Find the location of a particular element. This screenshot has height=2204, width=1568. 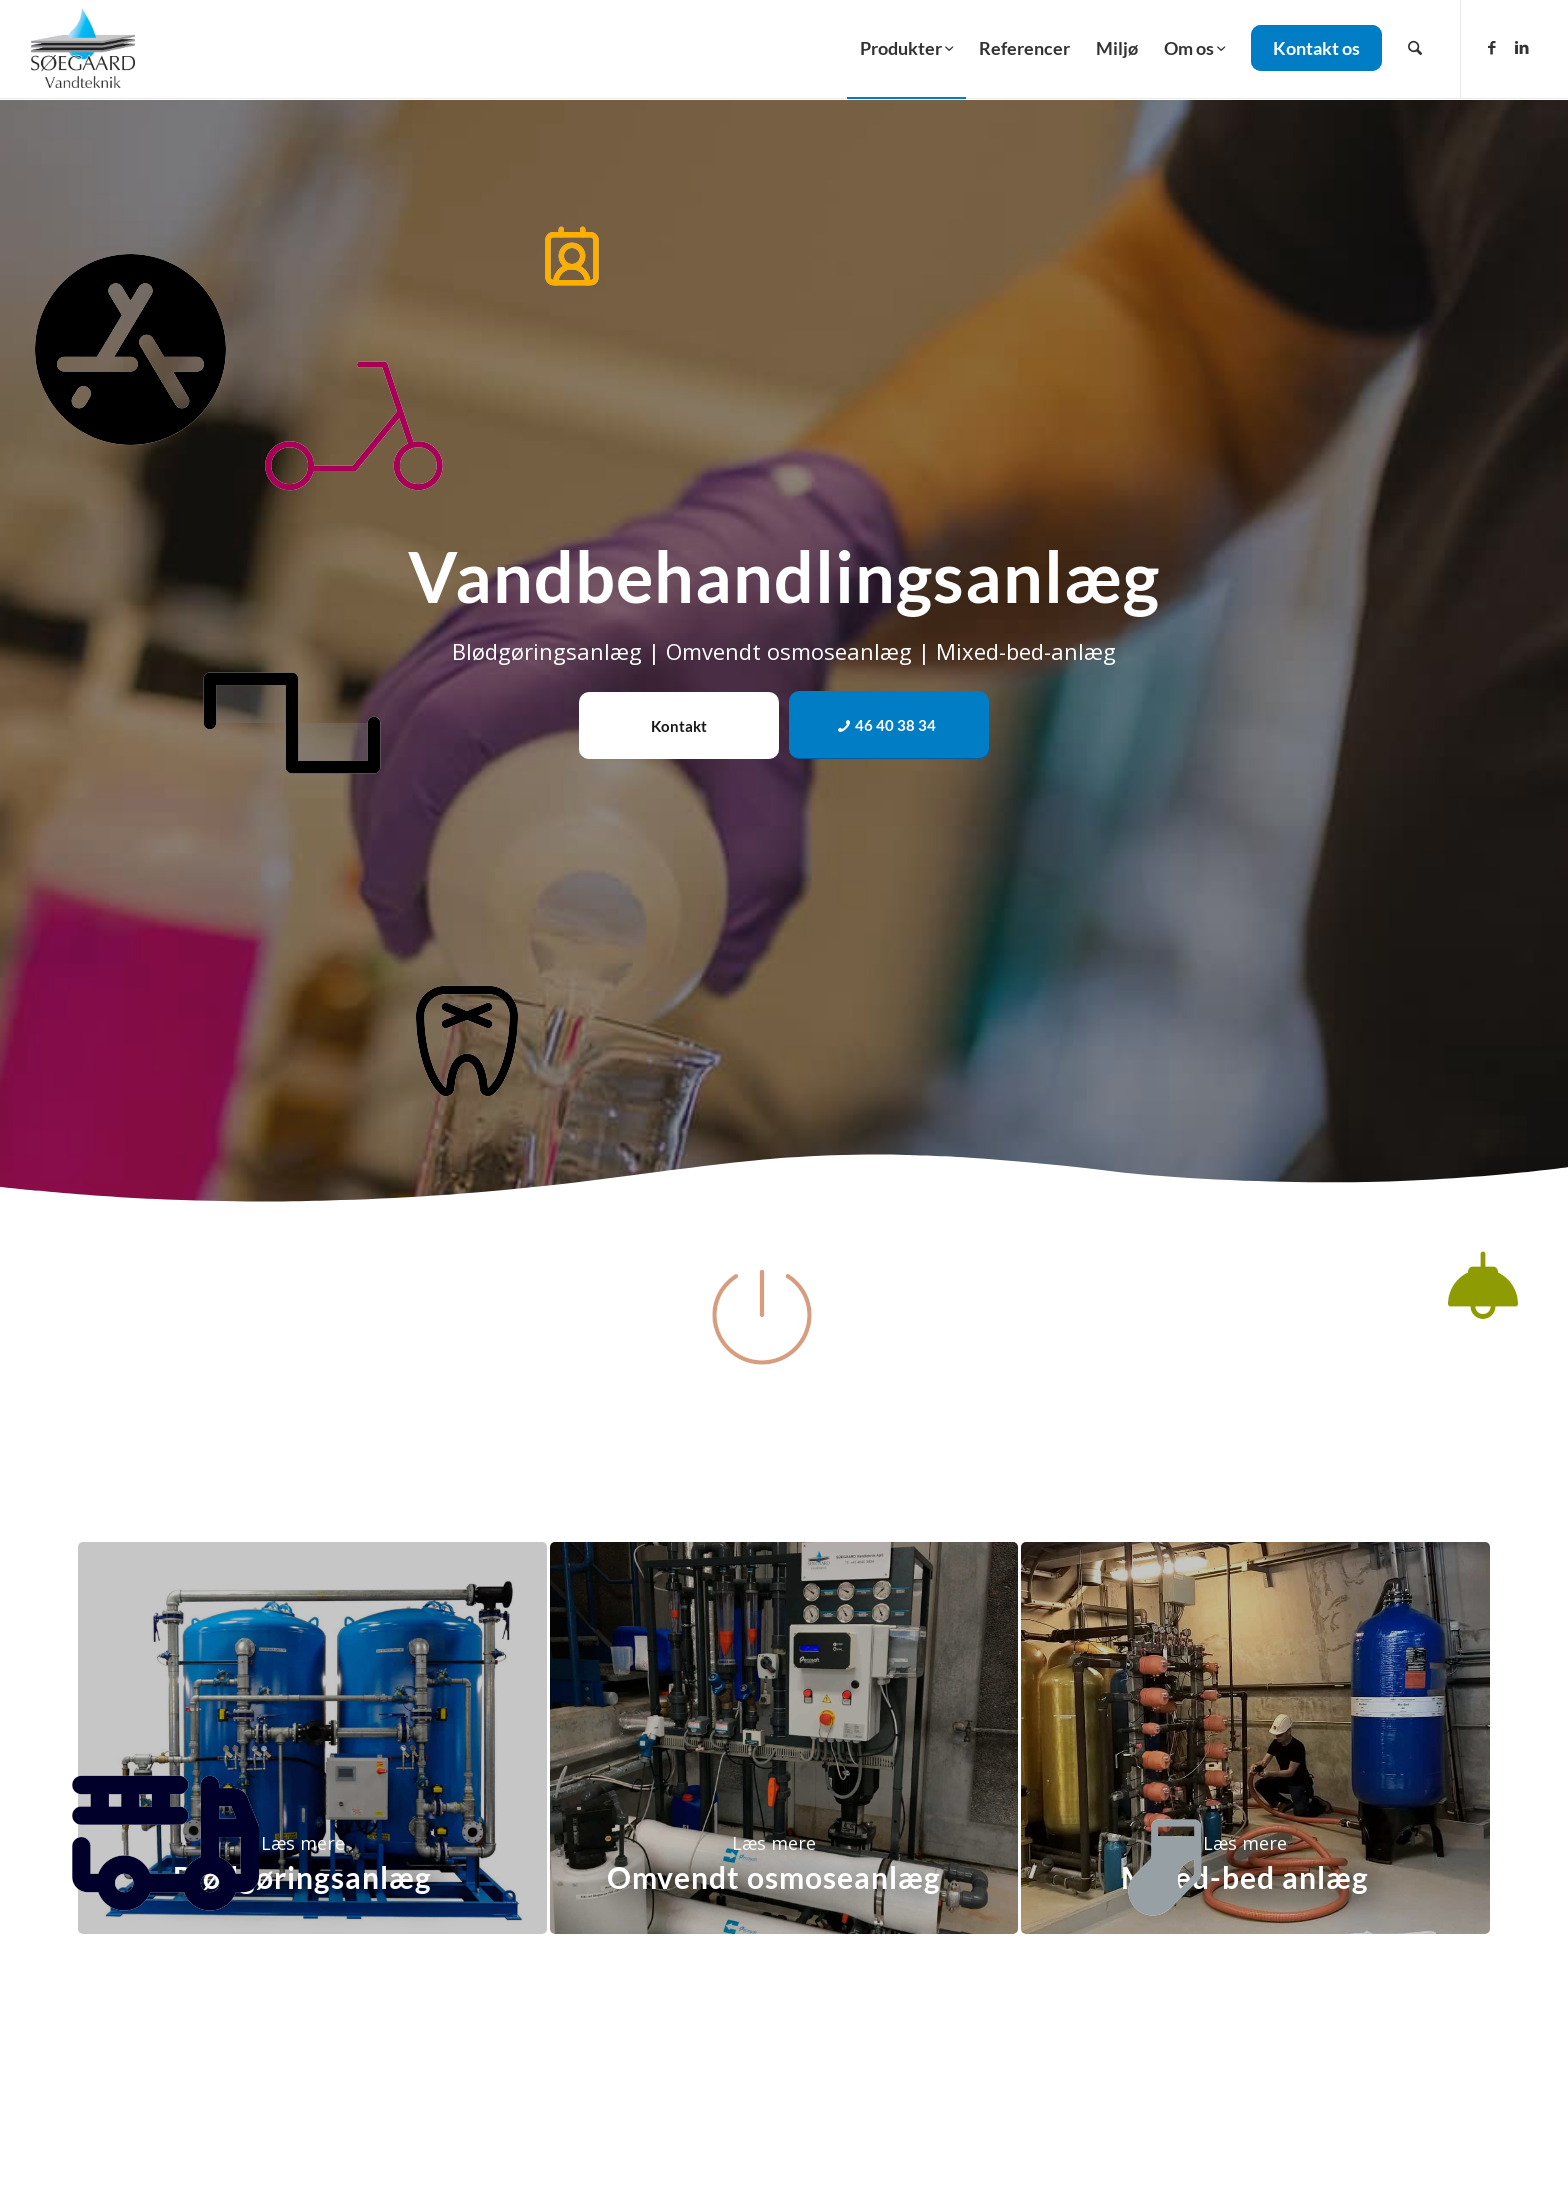

select scooter as transportation mode is located at coordinates (354, 432).